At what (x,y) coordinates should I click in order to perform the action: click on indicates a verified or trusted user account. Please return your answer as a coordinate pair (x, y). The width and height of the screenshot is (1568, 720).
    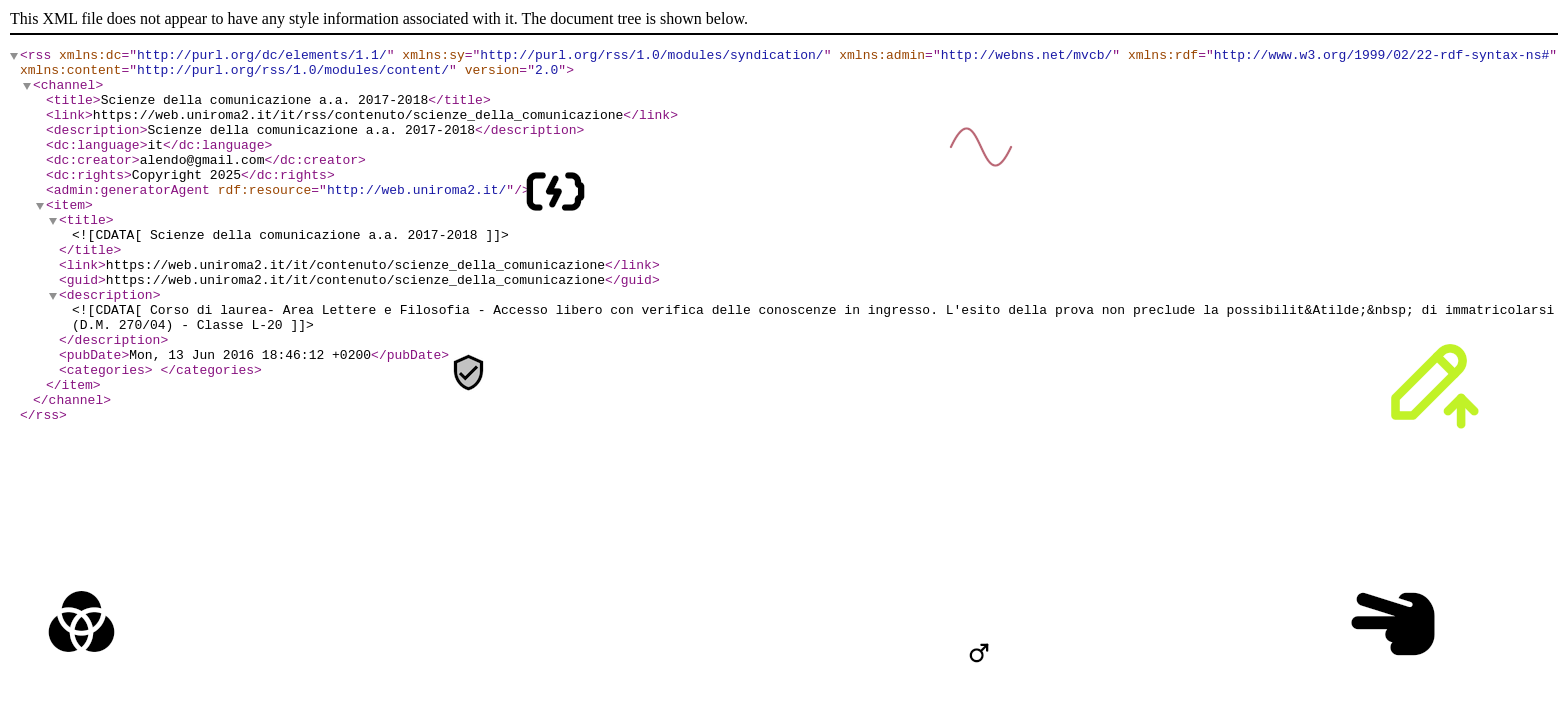
    Looking at the image, I should click on (468, 372).